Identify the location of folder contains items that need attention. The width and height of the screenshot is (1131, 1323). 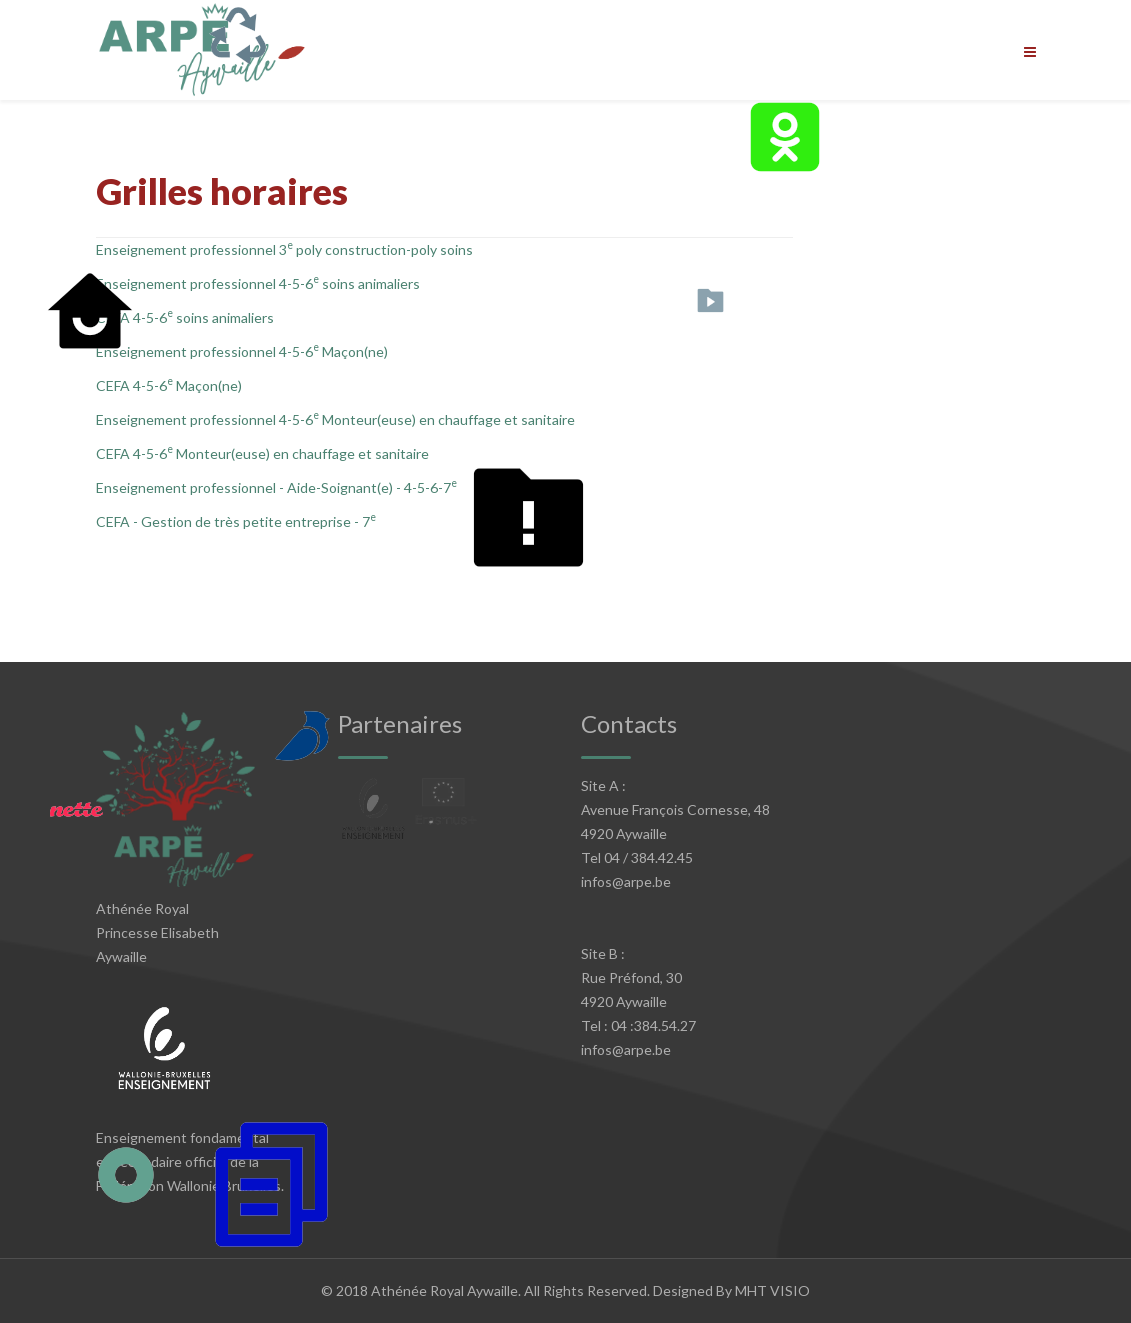
(528, 517).